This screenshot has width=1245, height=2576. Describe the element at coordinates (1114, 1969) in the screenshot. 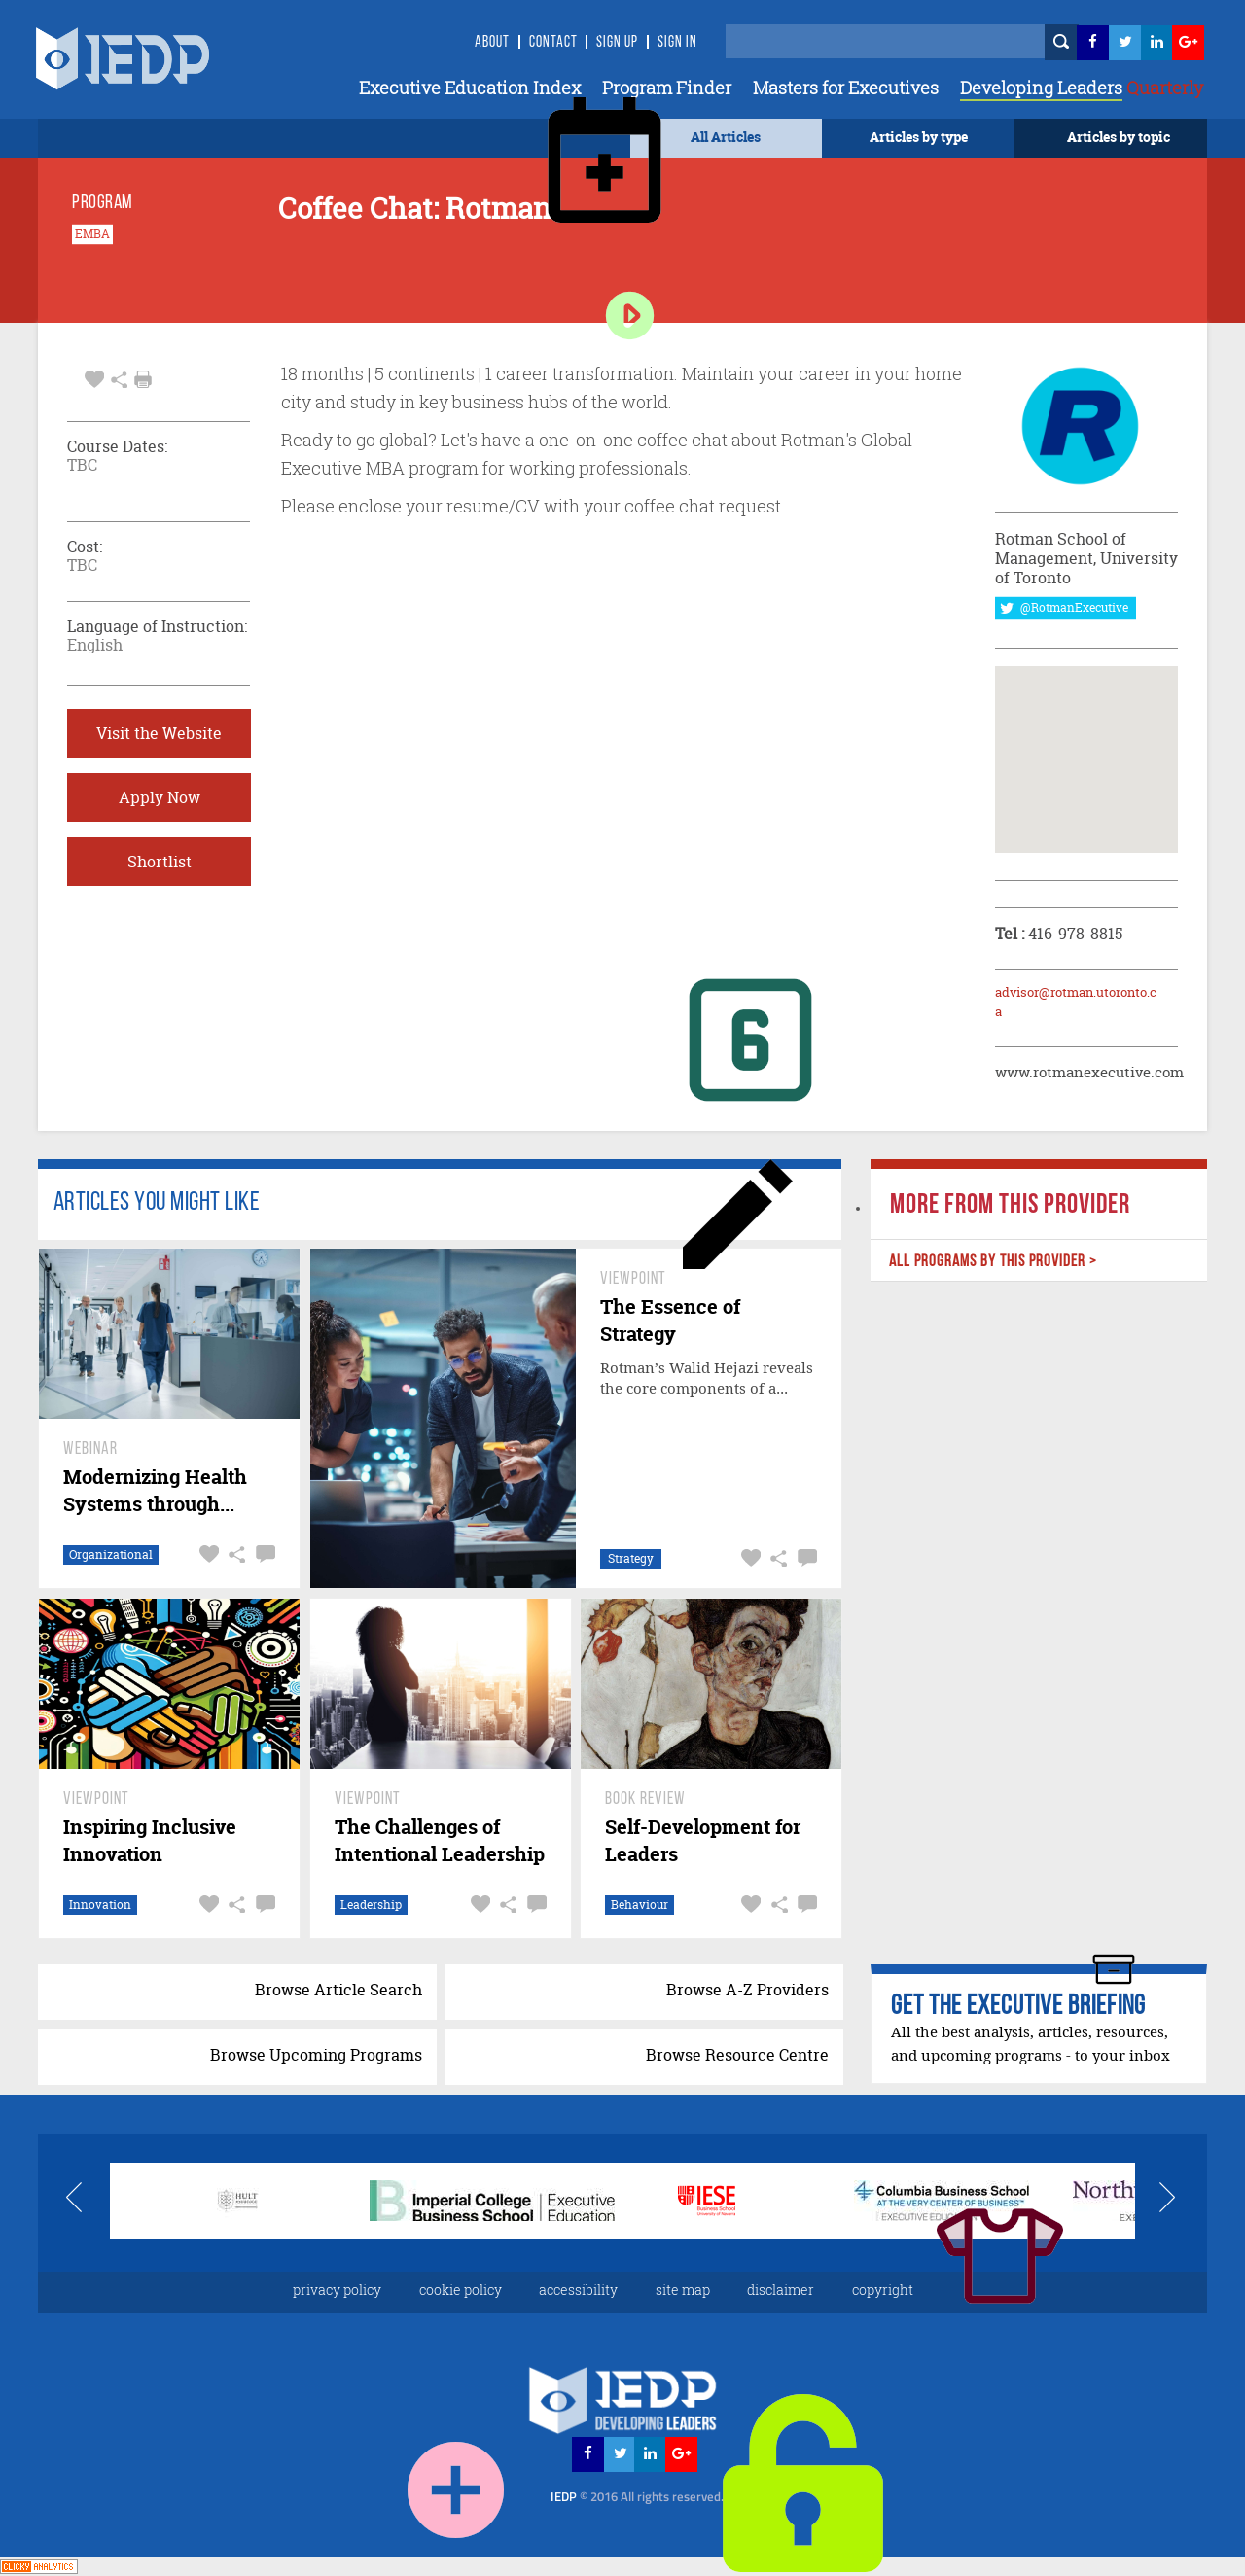

I see `archive selected items` at that location.